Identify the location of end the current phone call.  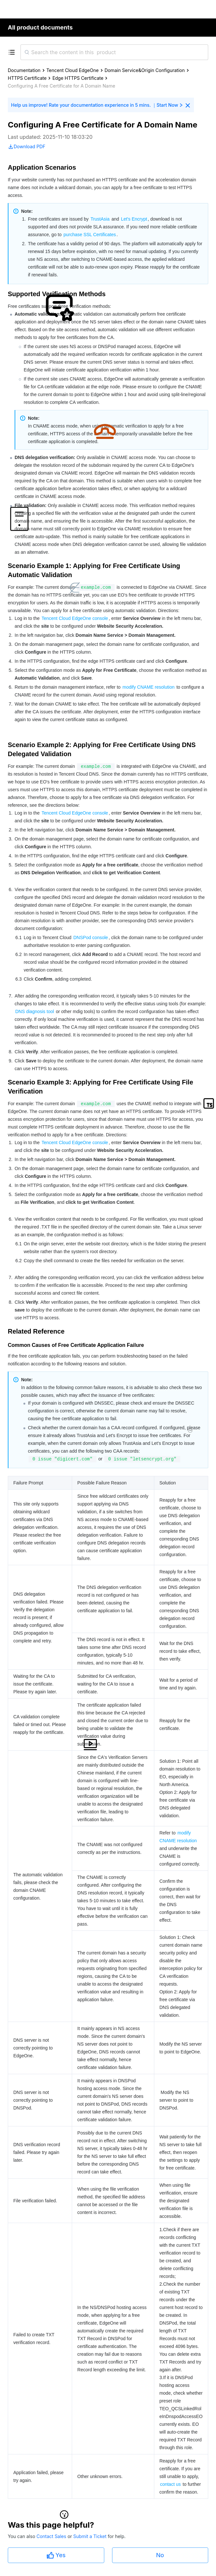
(105, 431).